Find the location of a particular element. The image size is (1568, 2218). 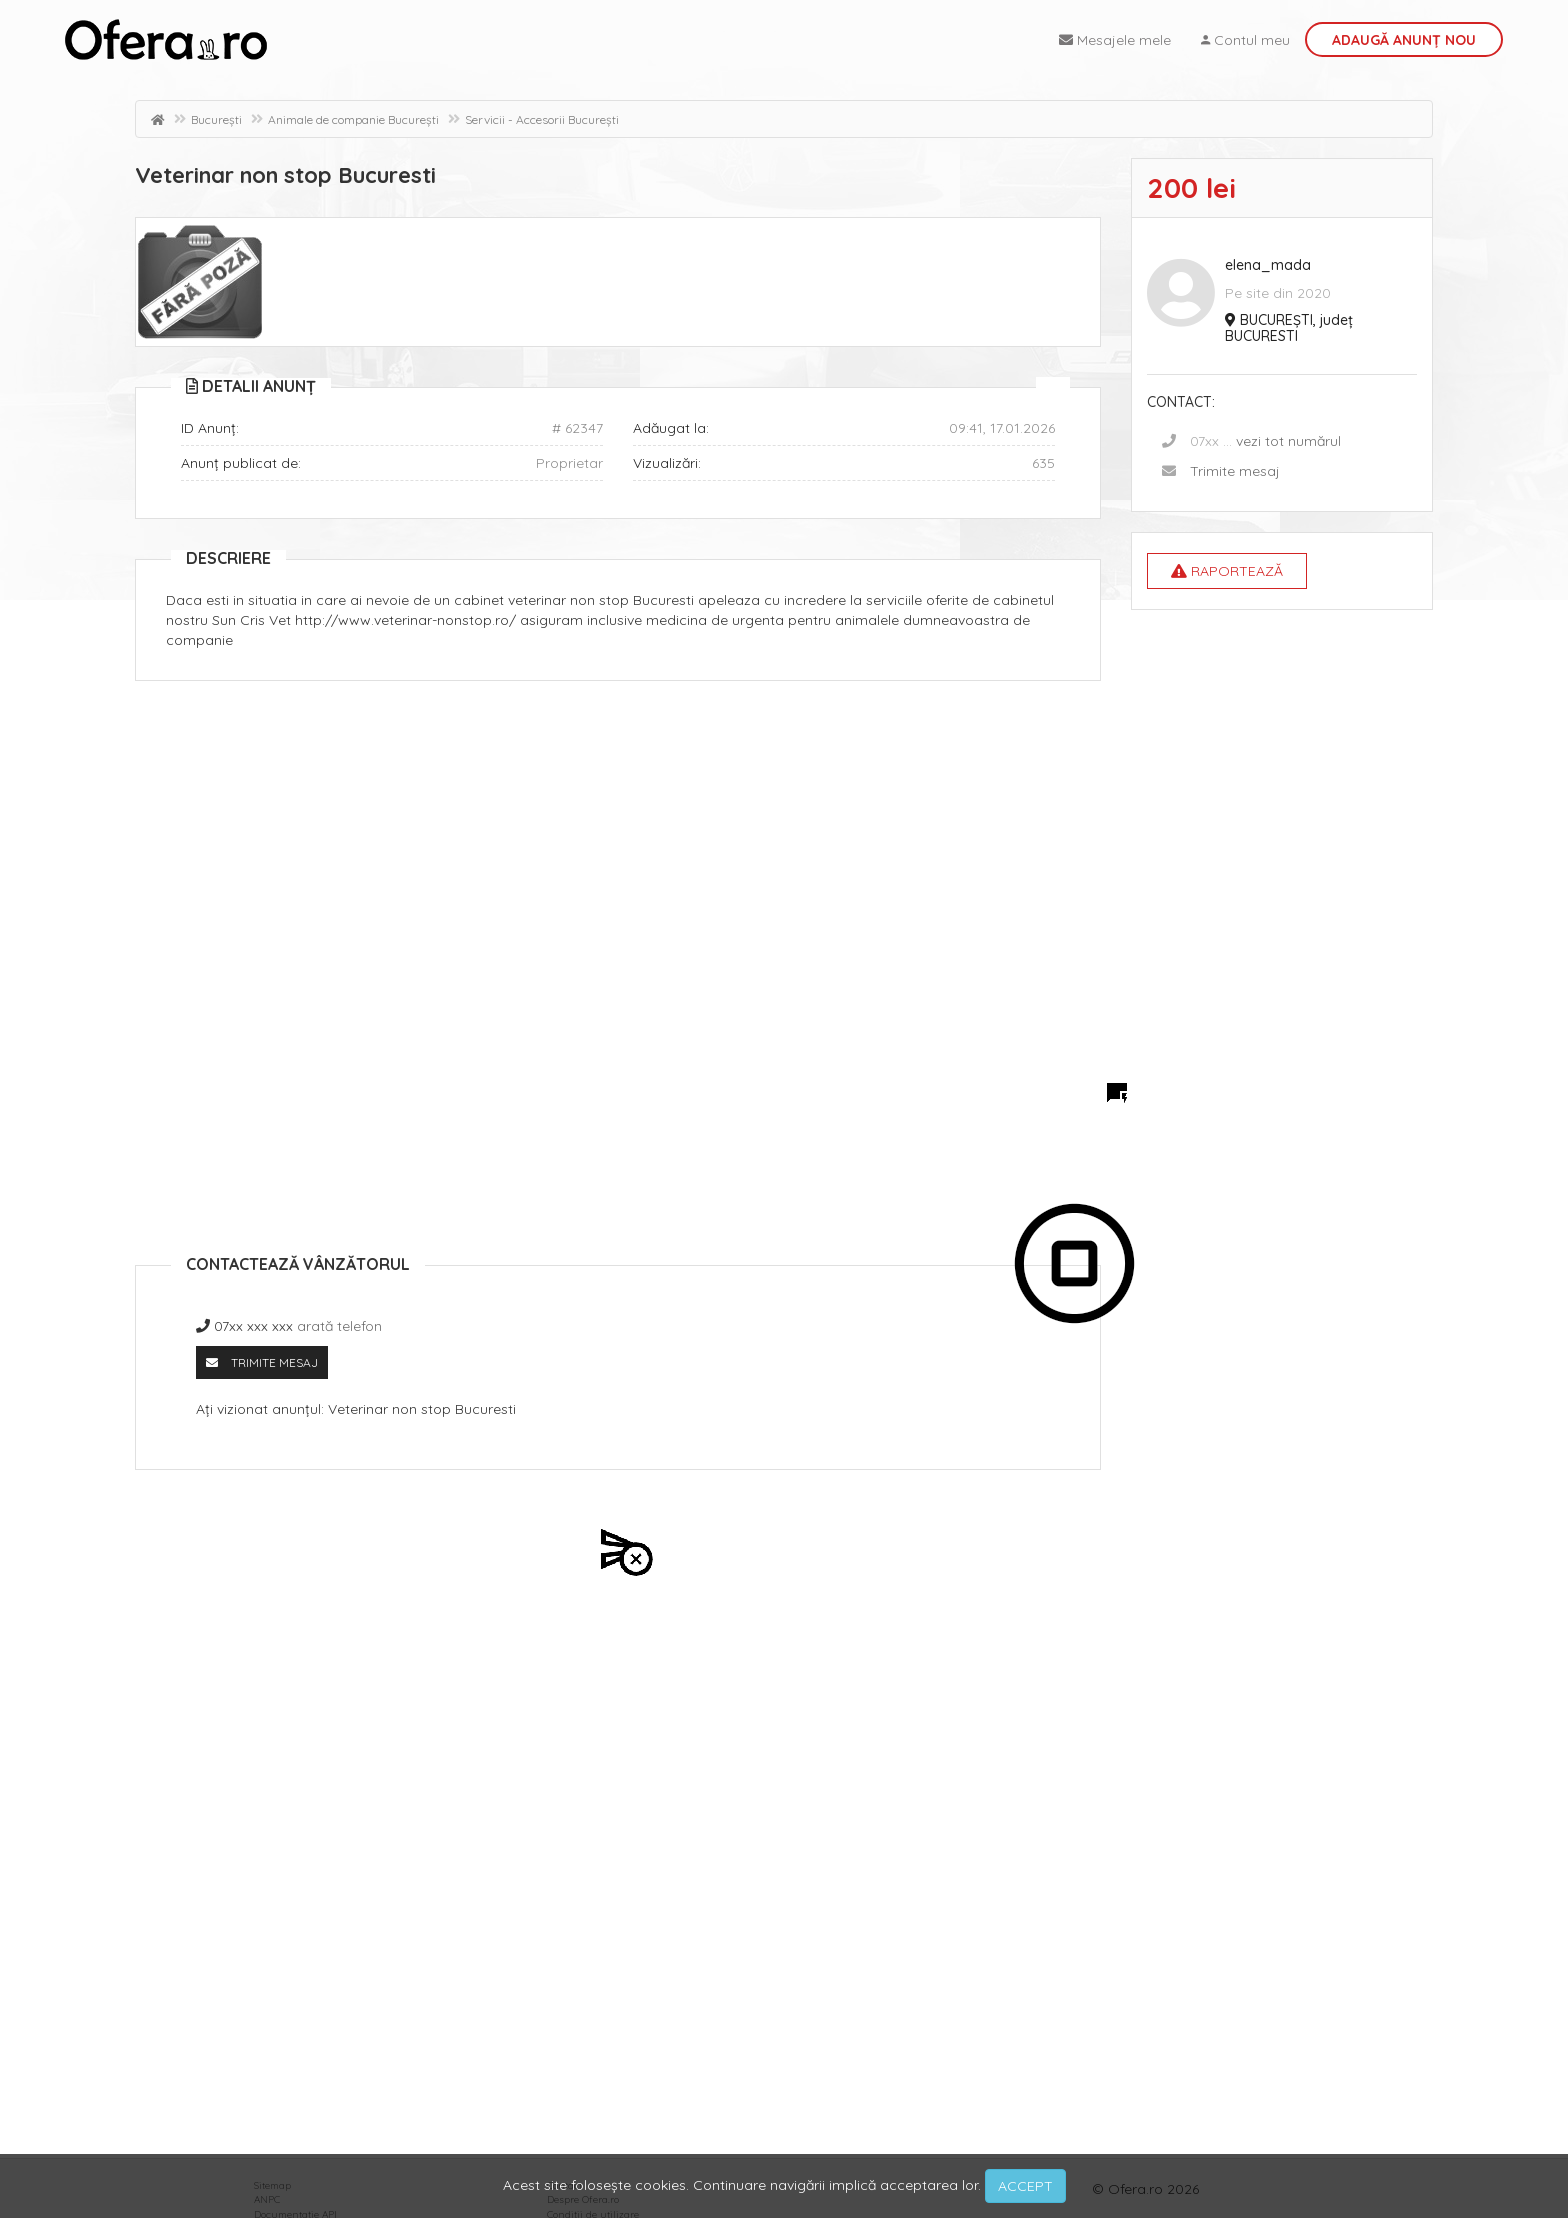

send a quick reply to a message is located at coordinates (1117, 1093).